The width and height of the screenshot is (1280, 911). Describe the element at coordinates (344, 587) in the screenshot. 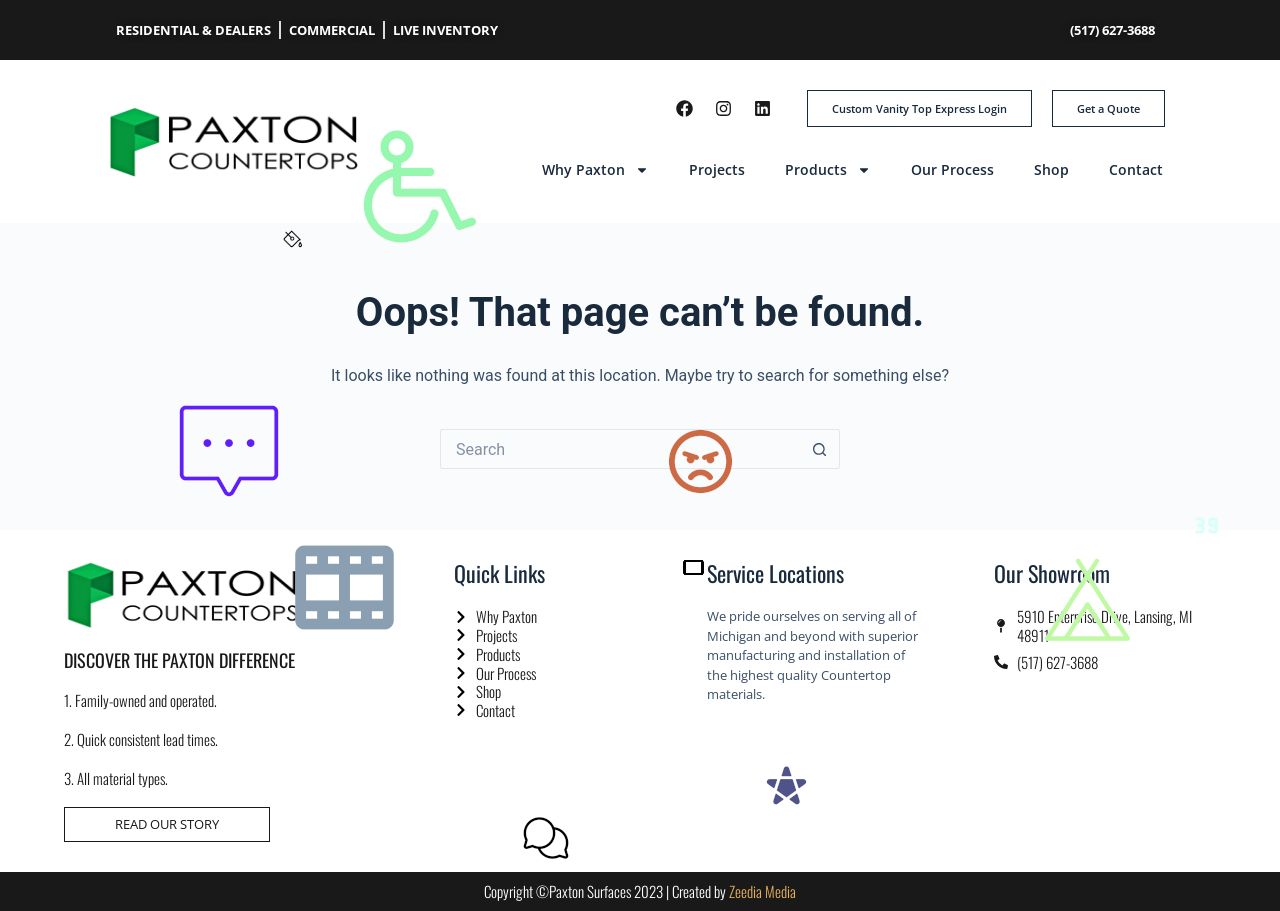

I see `view video or film content` at that location.